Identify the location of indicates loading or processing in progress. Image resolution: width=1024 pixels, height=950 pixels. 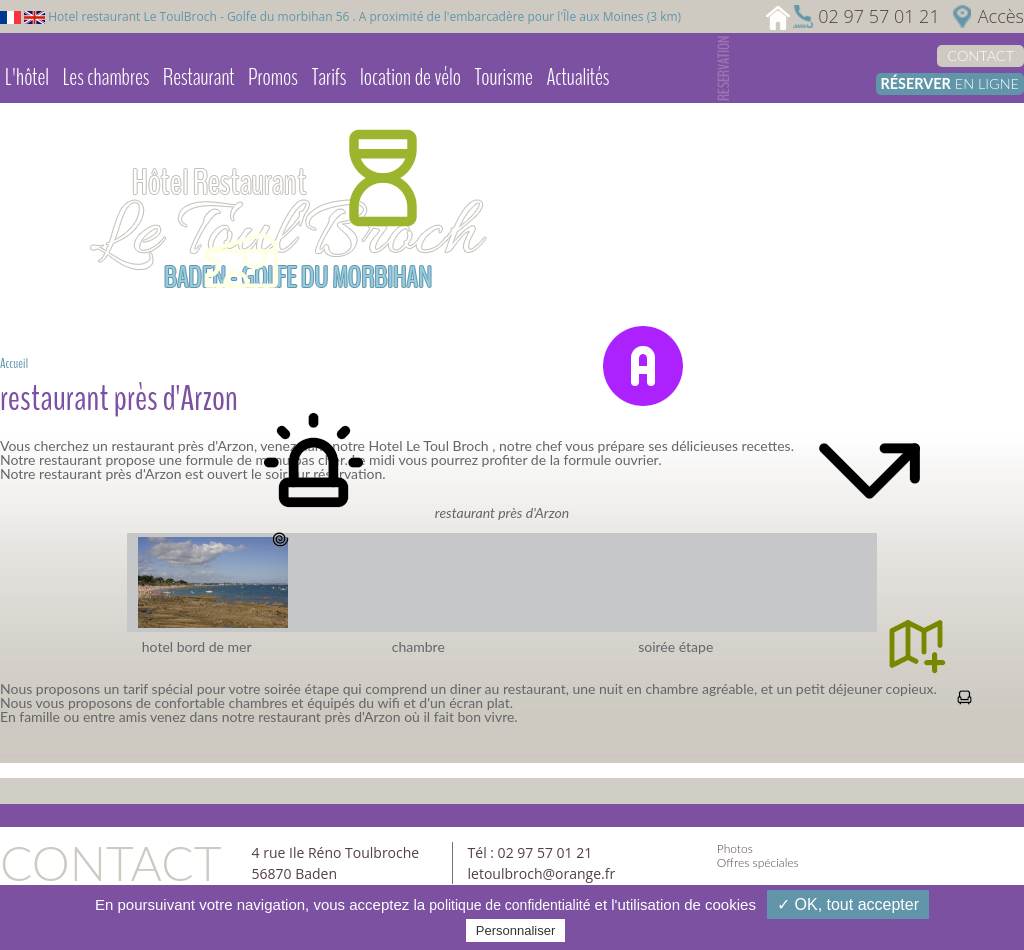
(280, 539).